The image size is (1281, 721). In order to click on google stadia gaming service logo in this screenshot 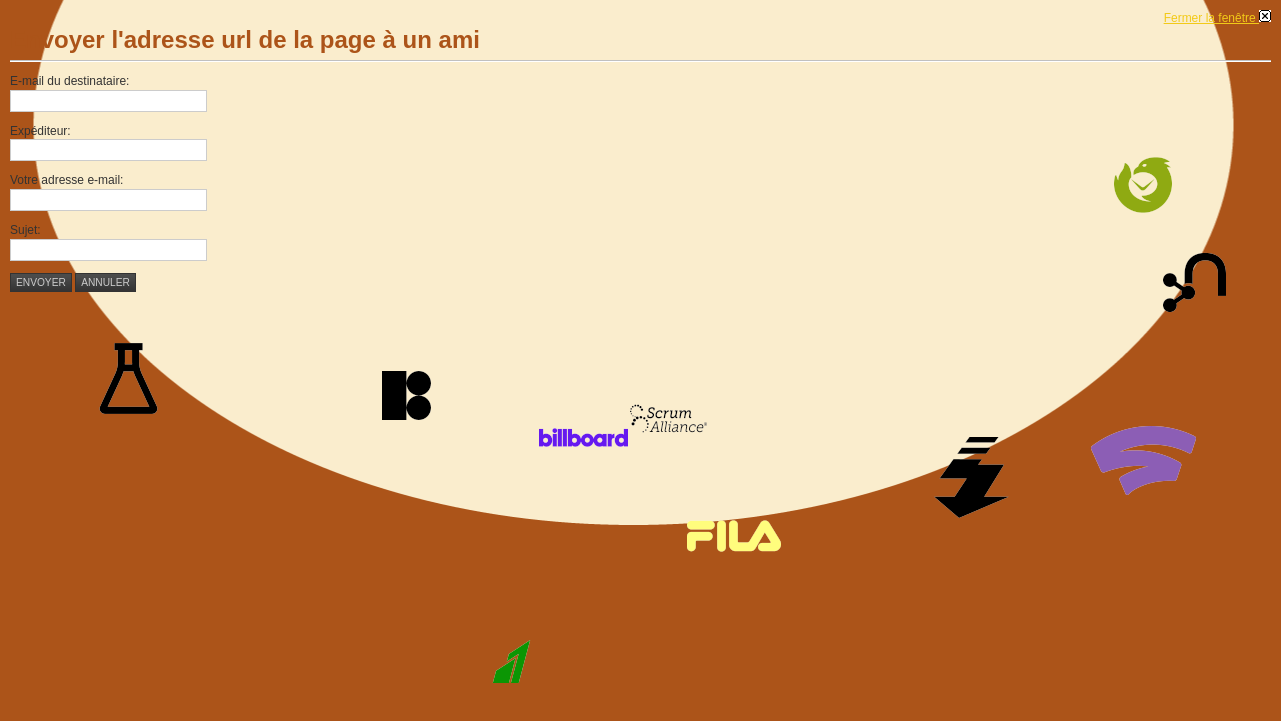, I will do `click(1143, 460)`.